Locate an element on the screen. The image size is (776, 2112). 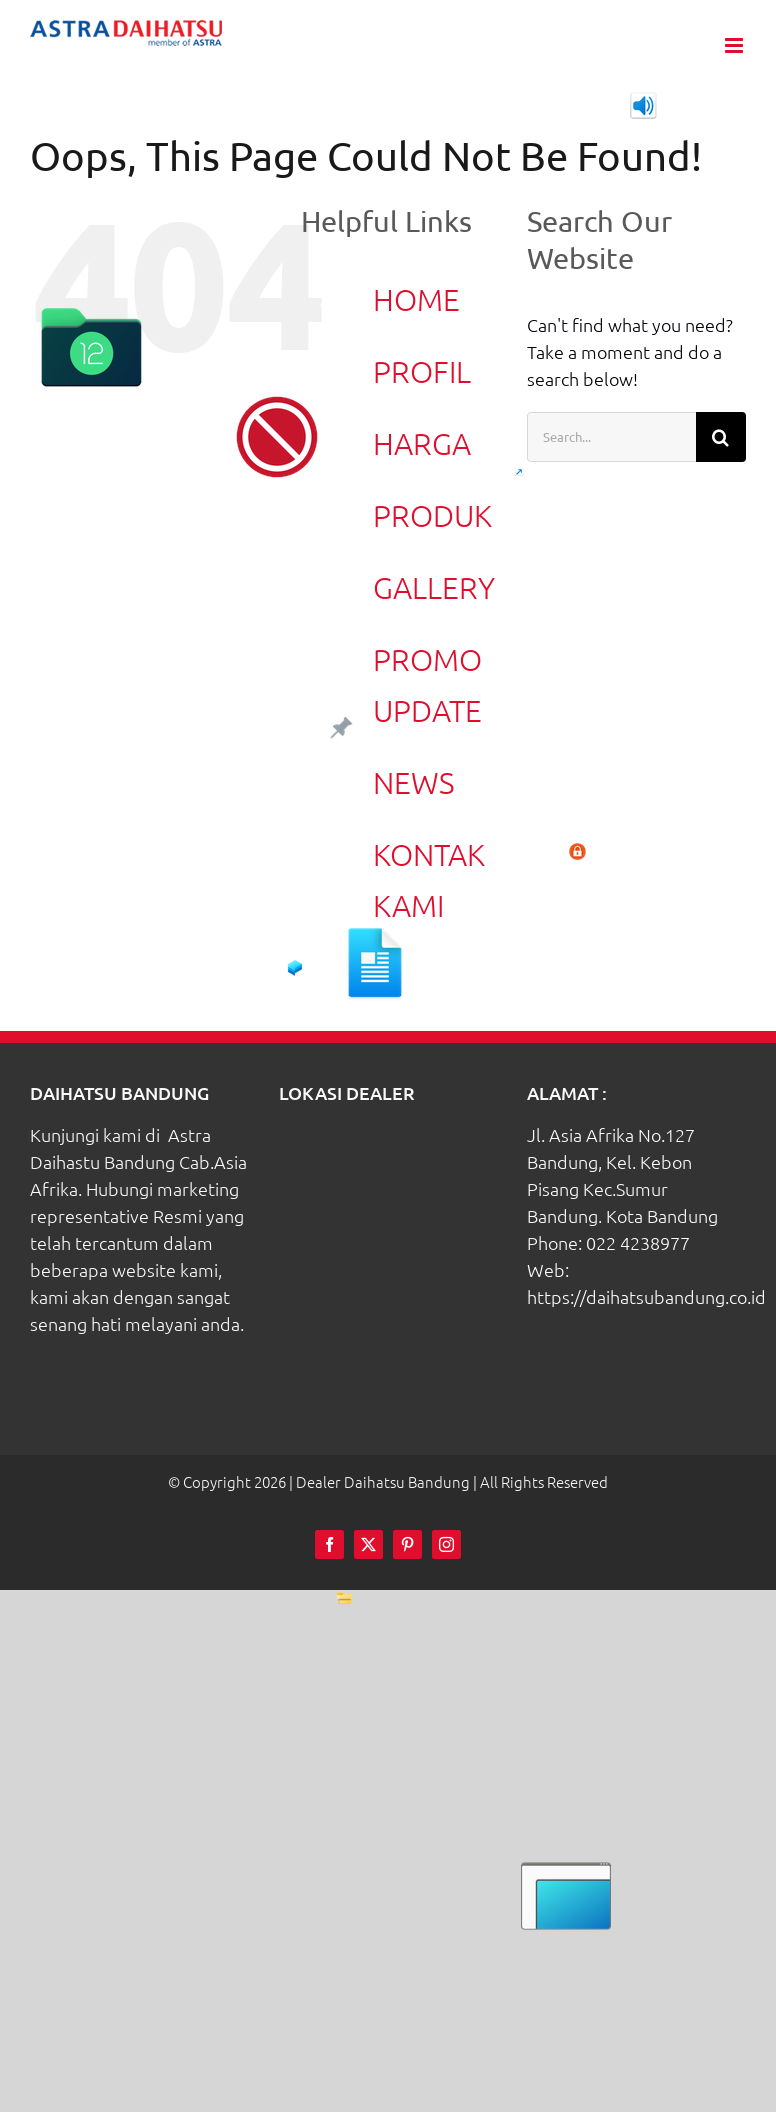
indicates sound or audio is enabled is located at coordinates (664, 85).